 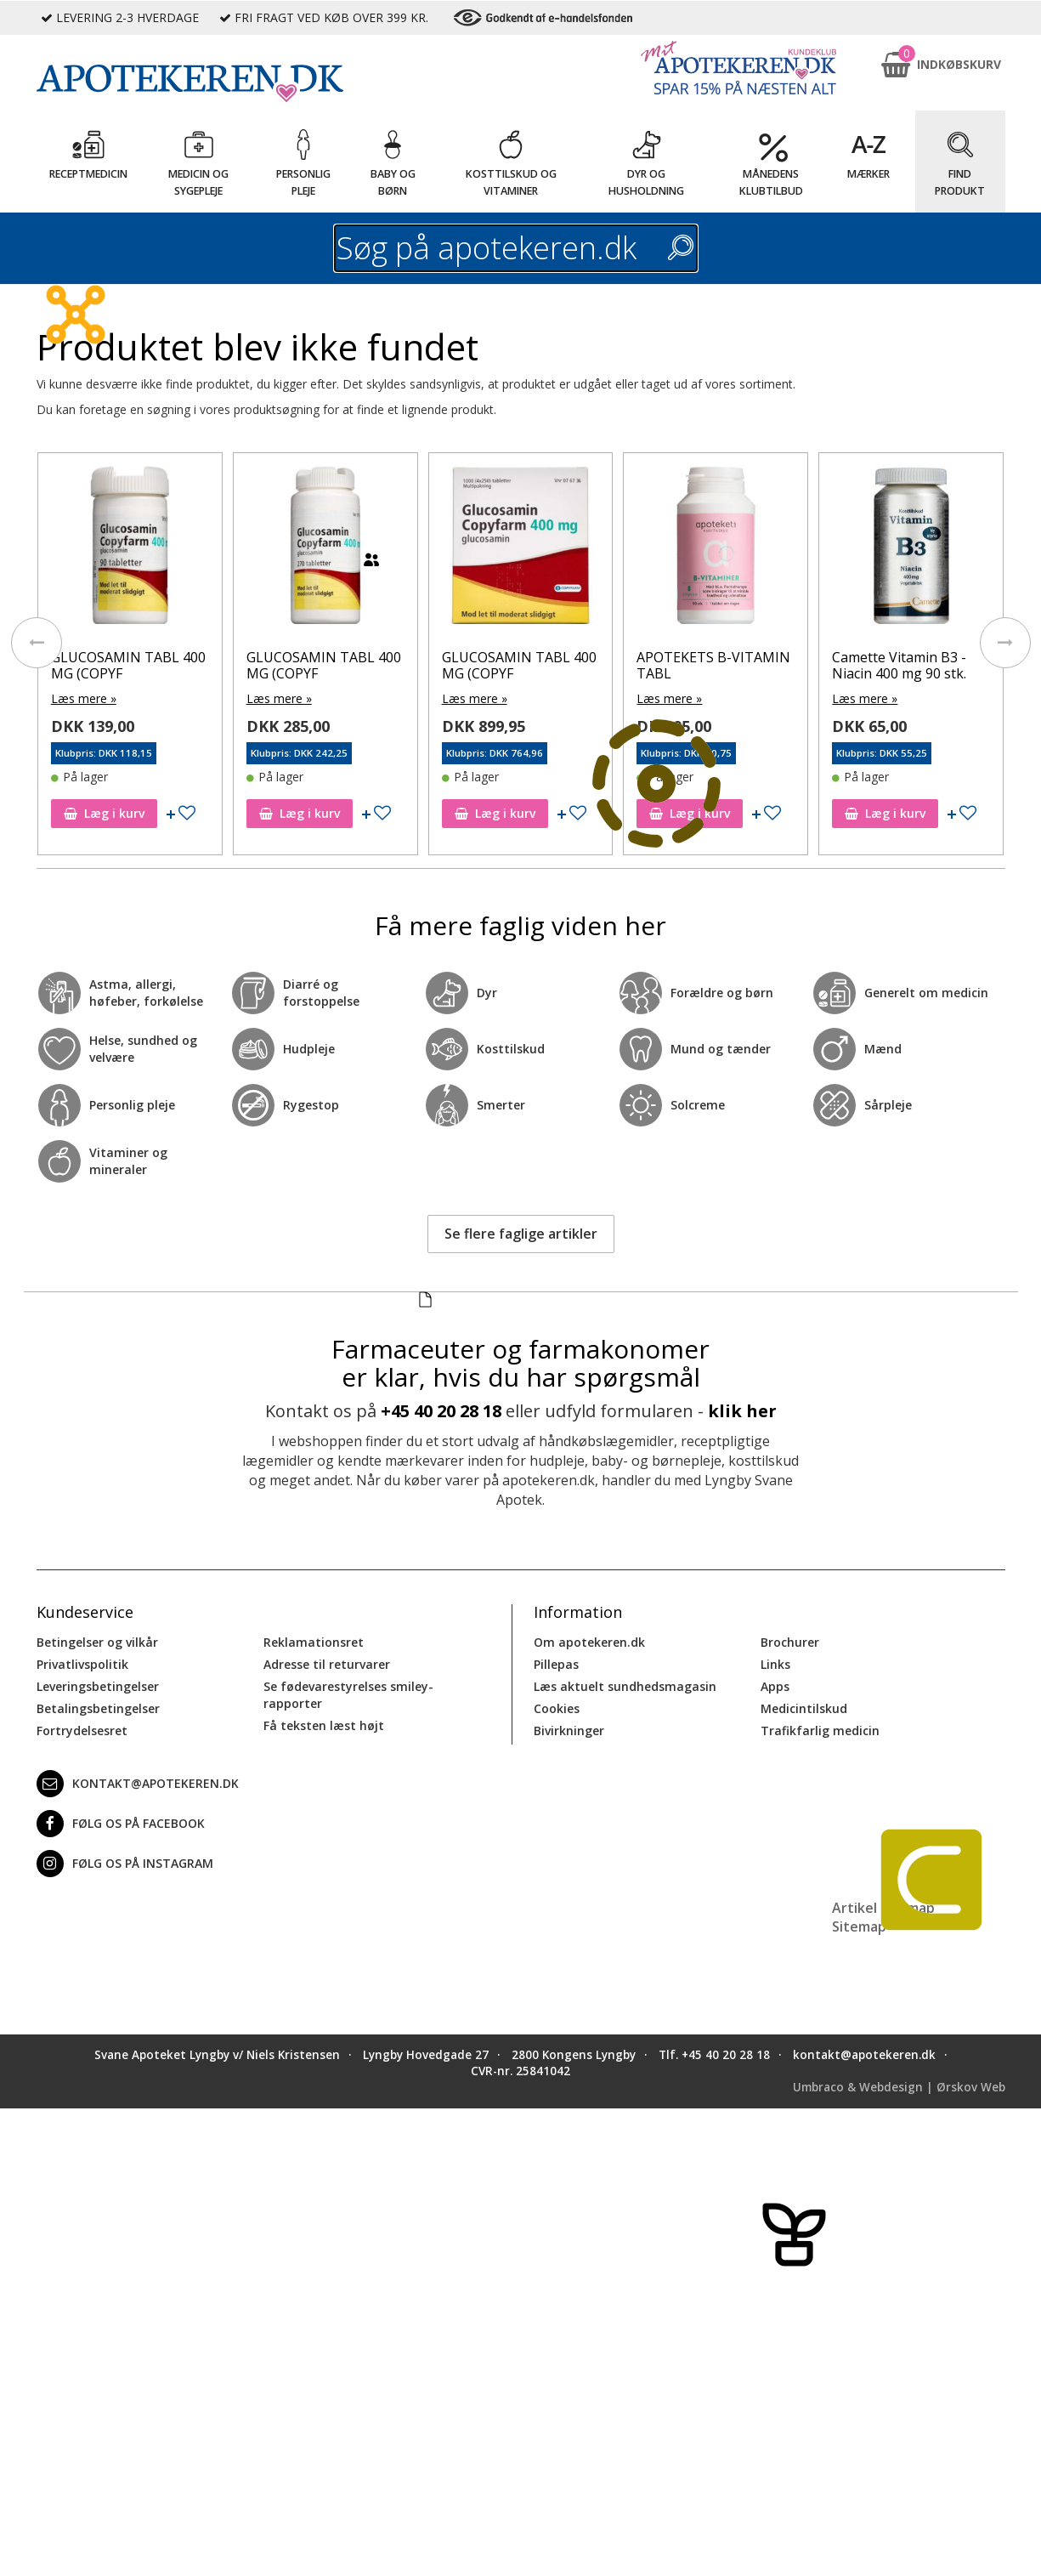 What do you see at coordinates (931, 1880) in the screenshot?
I see `indicates a proper subset relationship in mathematical notation` at bounding box center [931, 1880].